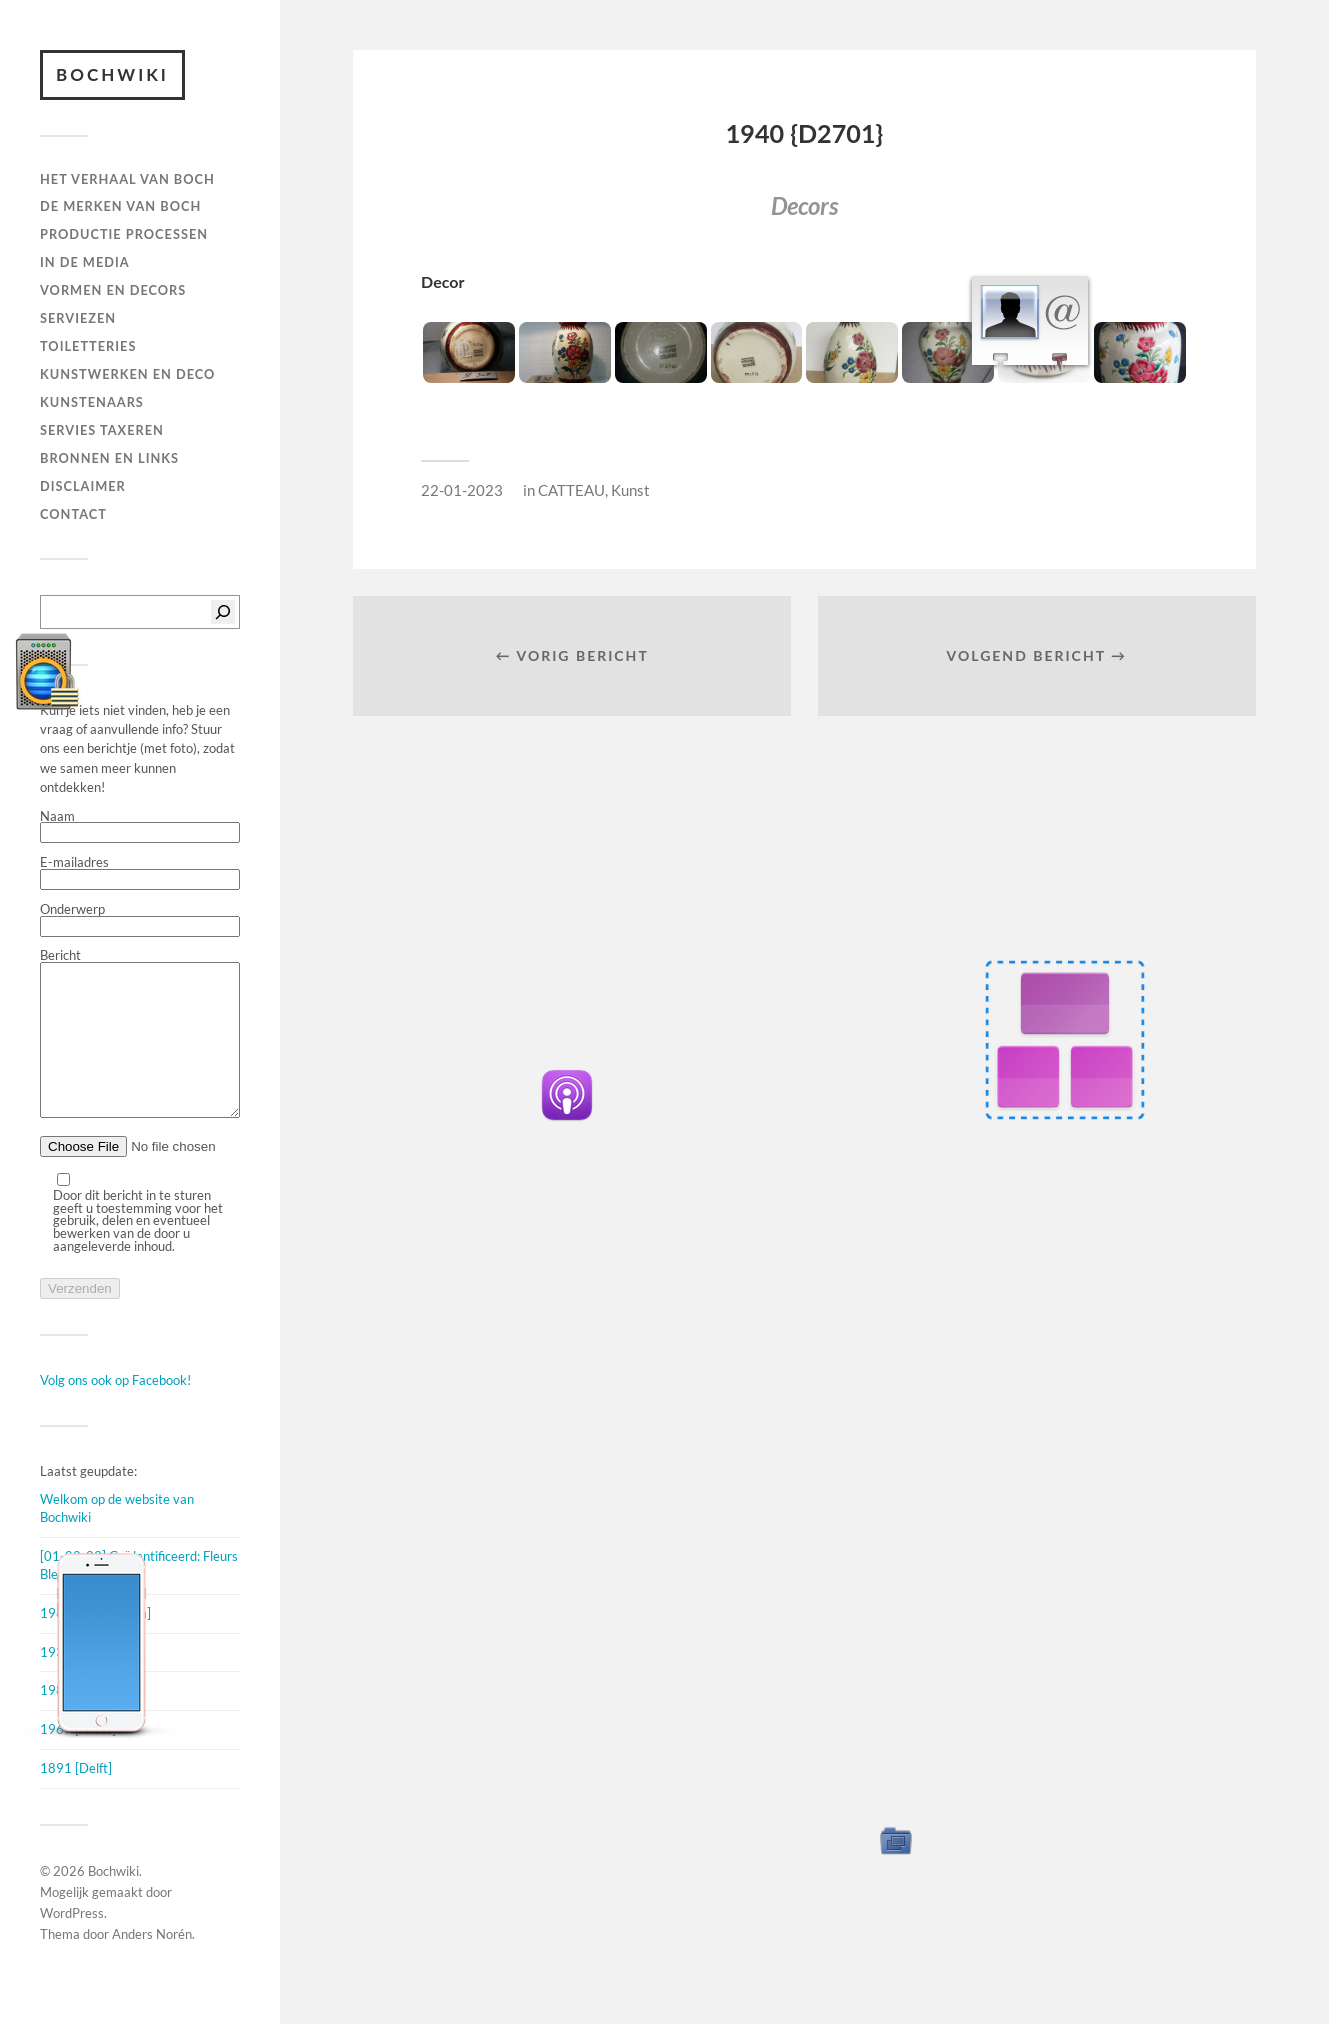  Describe the element at coordinates (1065, 1040) in the screenshot. I see `select all items in the current view` at that location.